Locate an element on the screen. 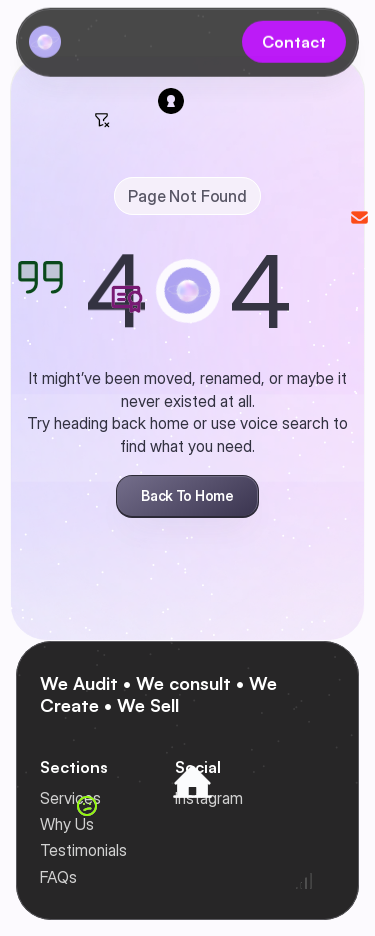 This screenshot has height=936, width=375. view testimonials or customer quotes is located at coordinates (40, 276).